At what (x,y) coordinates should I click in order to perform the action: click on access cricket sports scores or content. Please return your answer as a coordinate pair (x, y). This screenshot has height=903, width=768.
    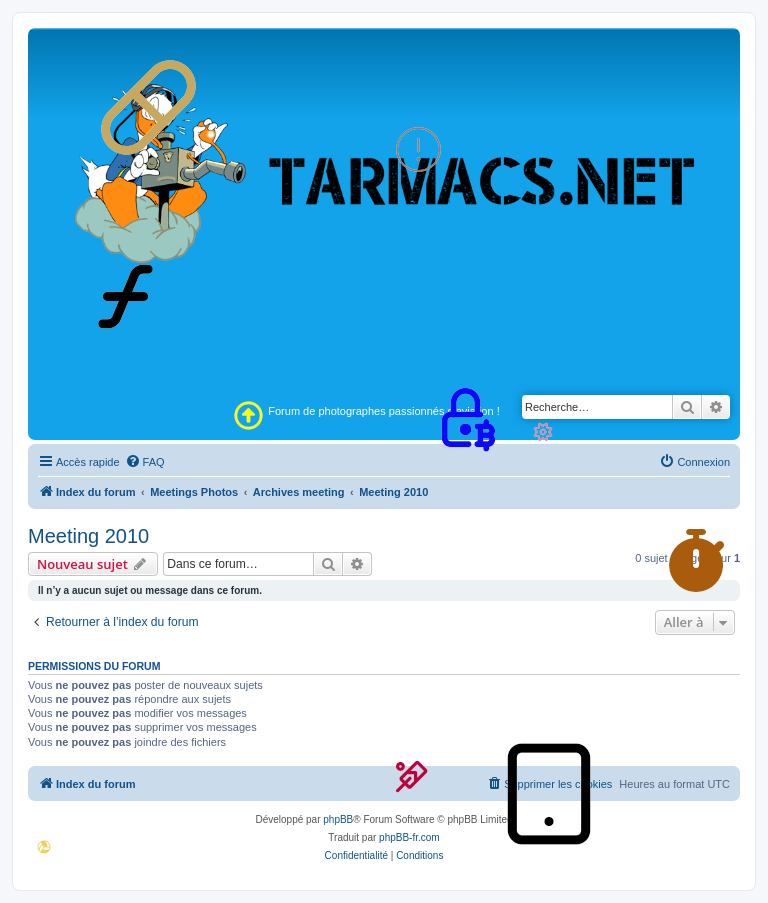
    Looking at the image, I should click on (410, 776).